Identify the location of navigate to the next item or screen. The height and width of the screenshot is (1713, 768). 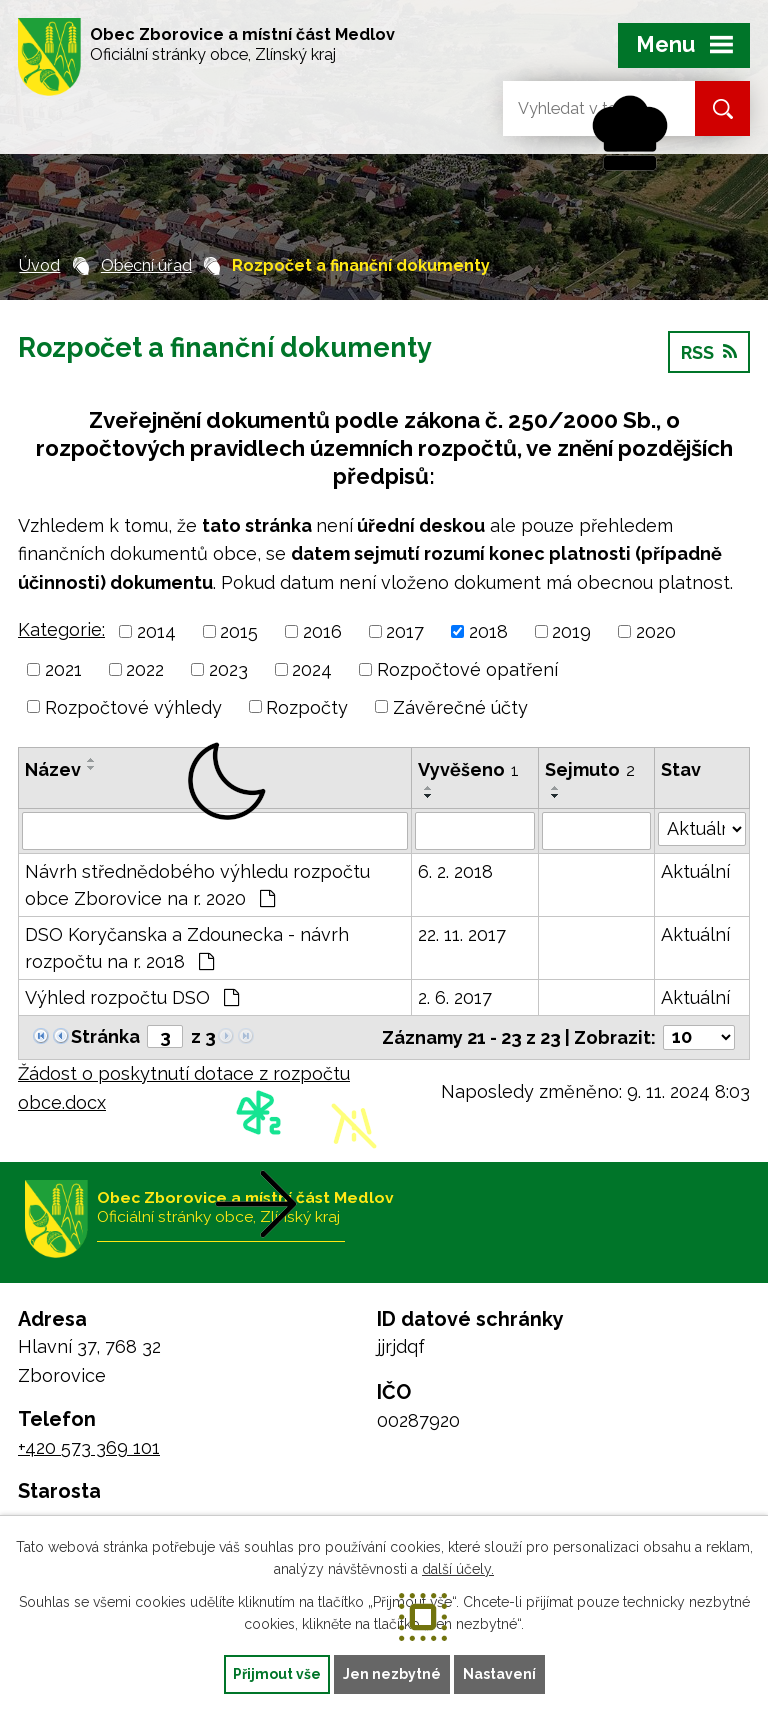
(256, 1204).